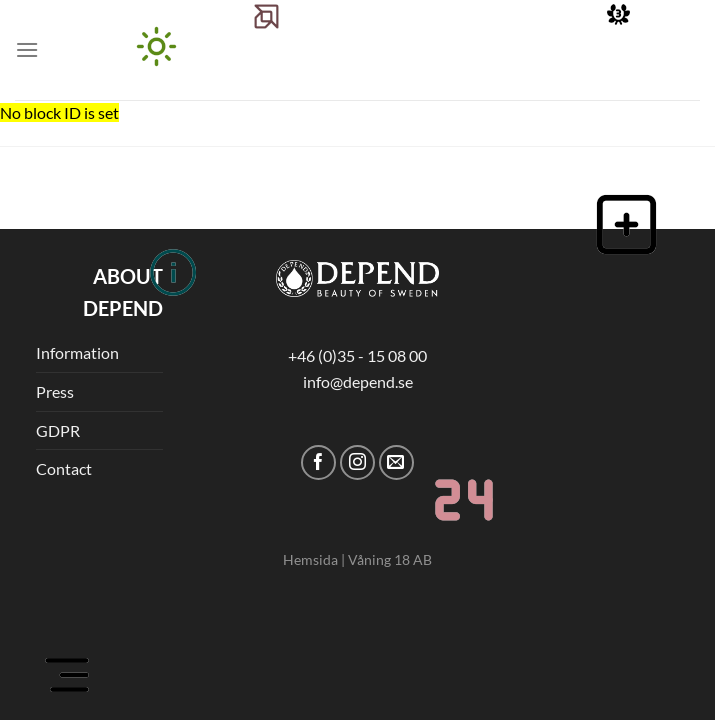 The image size is (715, 720). What do you see at coordinates (464, 500) in the screenshot?
I see `indicates 24-hour time format or availability` at bounding box center [464, 500].